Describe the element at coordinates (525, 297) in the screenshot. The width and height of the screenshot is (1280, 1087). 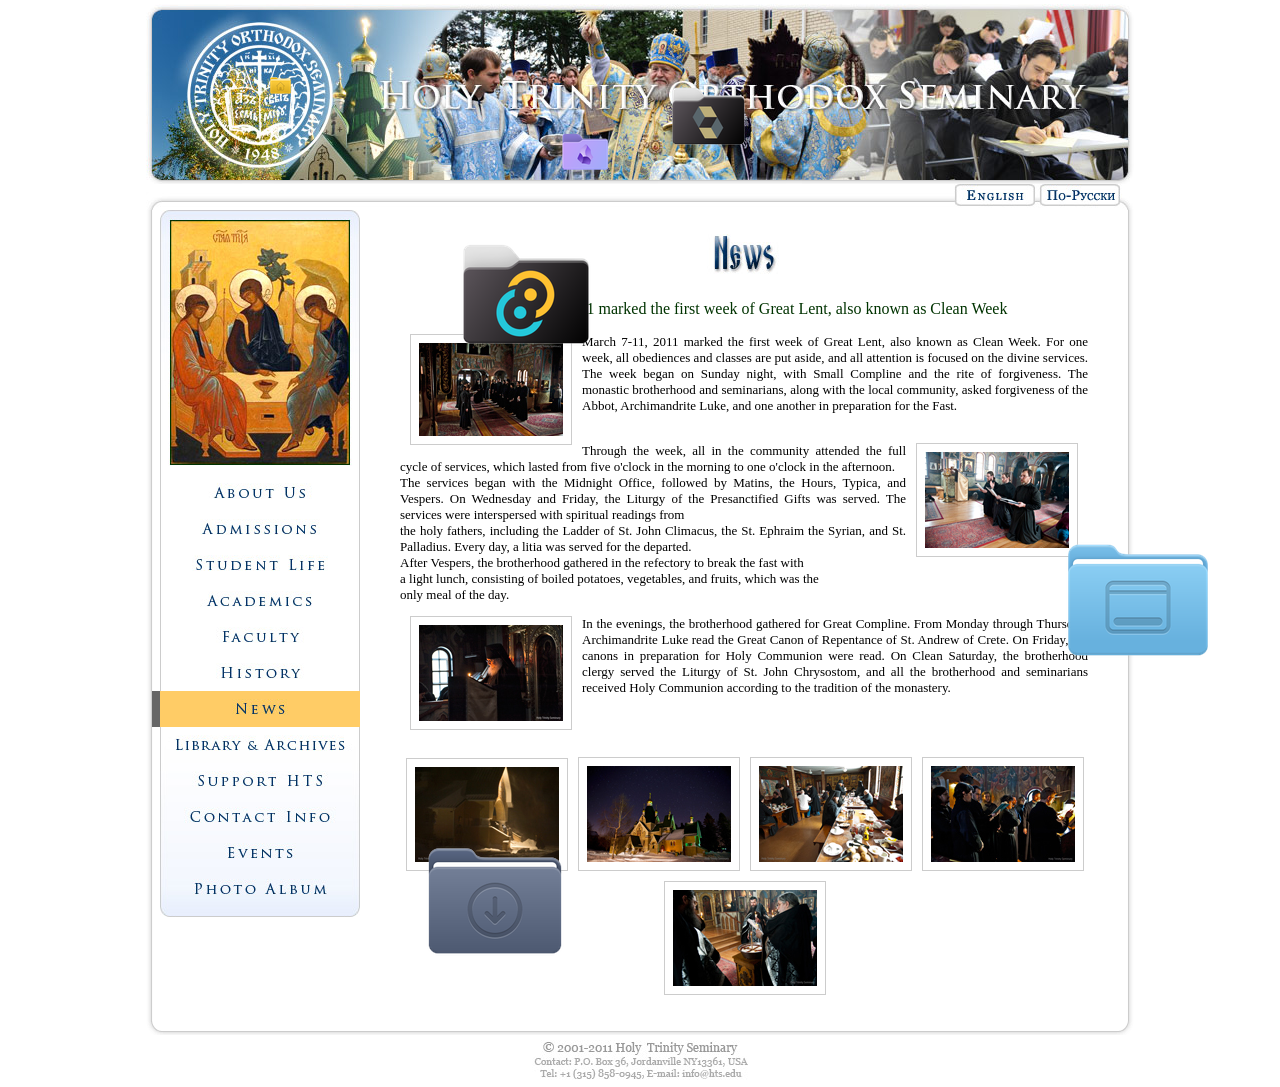
I see `open tauri project folder` at that location.